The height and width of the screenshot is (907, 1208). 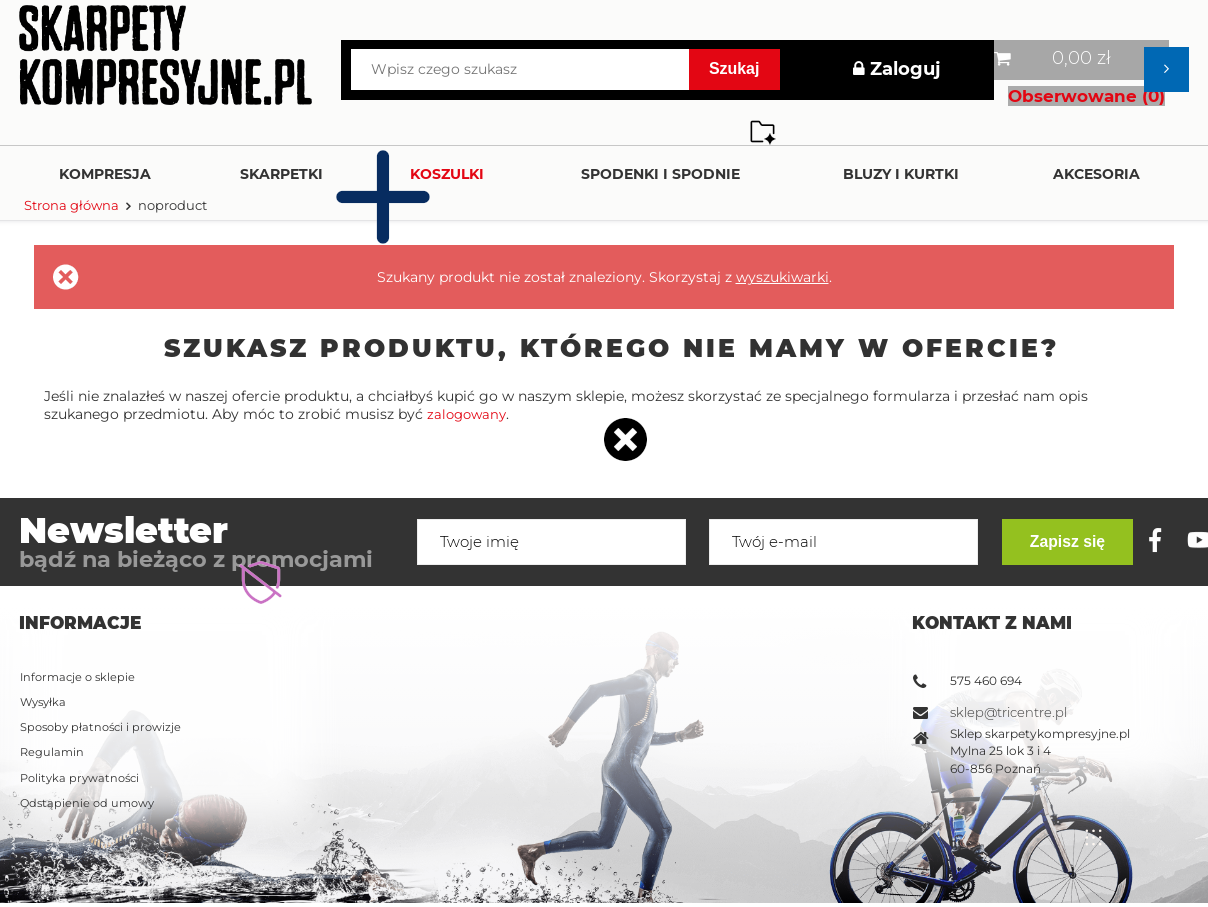 I want to click on create a new space or workspace, so click(x=762, y=131).